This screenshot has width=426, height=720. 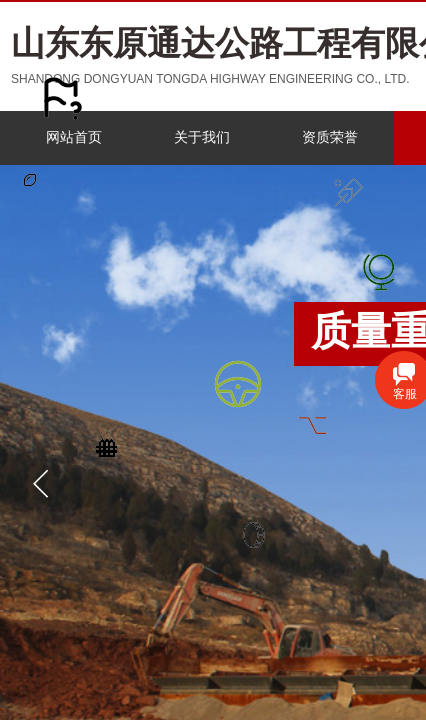 What do you see at coordinates (30, 180) in the screenshot?
I see `indicates fresh or organic content` at bounding box center [30, 180].